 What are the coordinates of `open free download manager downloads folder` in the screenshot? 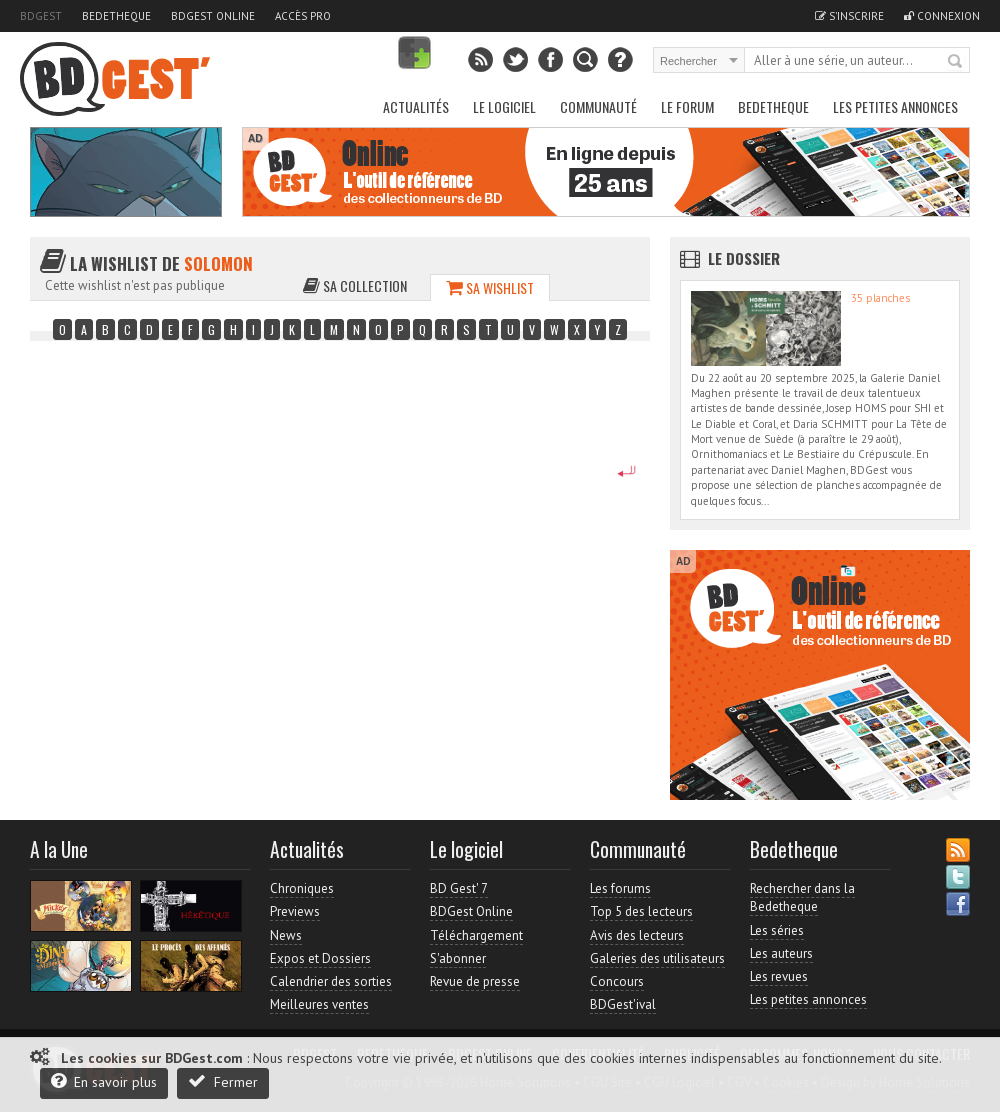 It's located at (848, 571).